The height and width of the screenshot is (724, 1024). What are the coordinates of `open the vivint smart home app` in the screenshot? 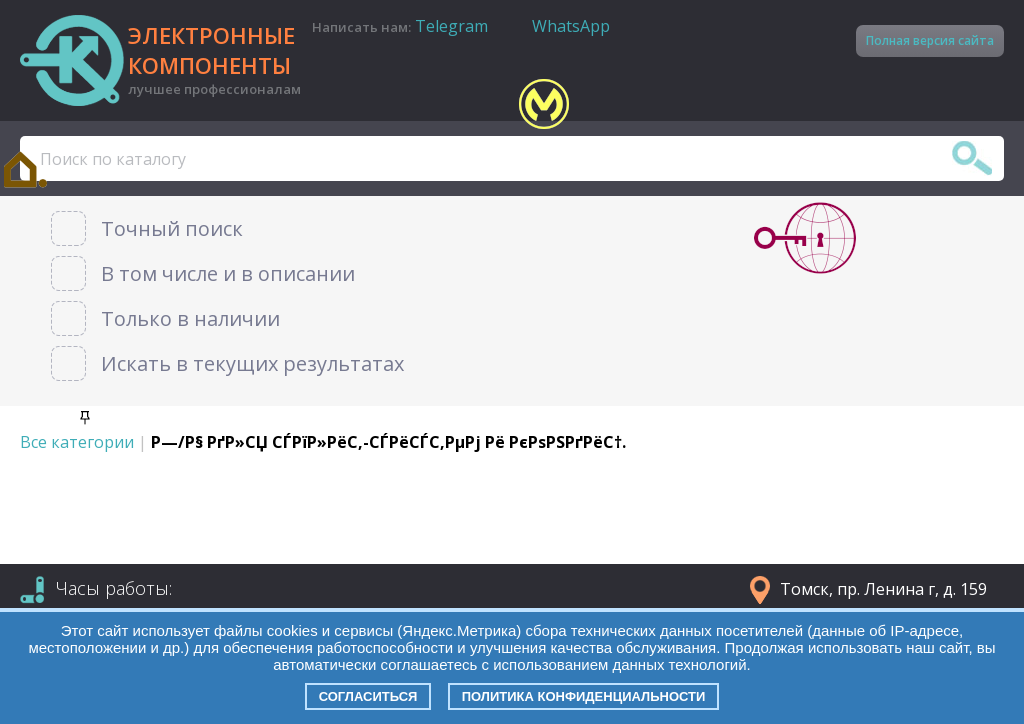 It's located at (25, 169).